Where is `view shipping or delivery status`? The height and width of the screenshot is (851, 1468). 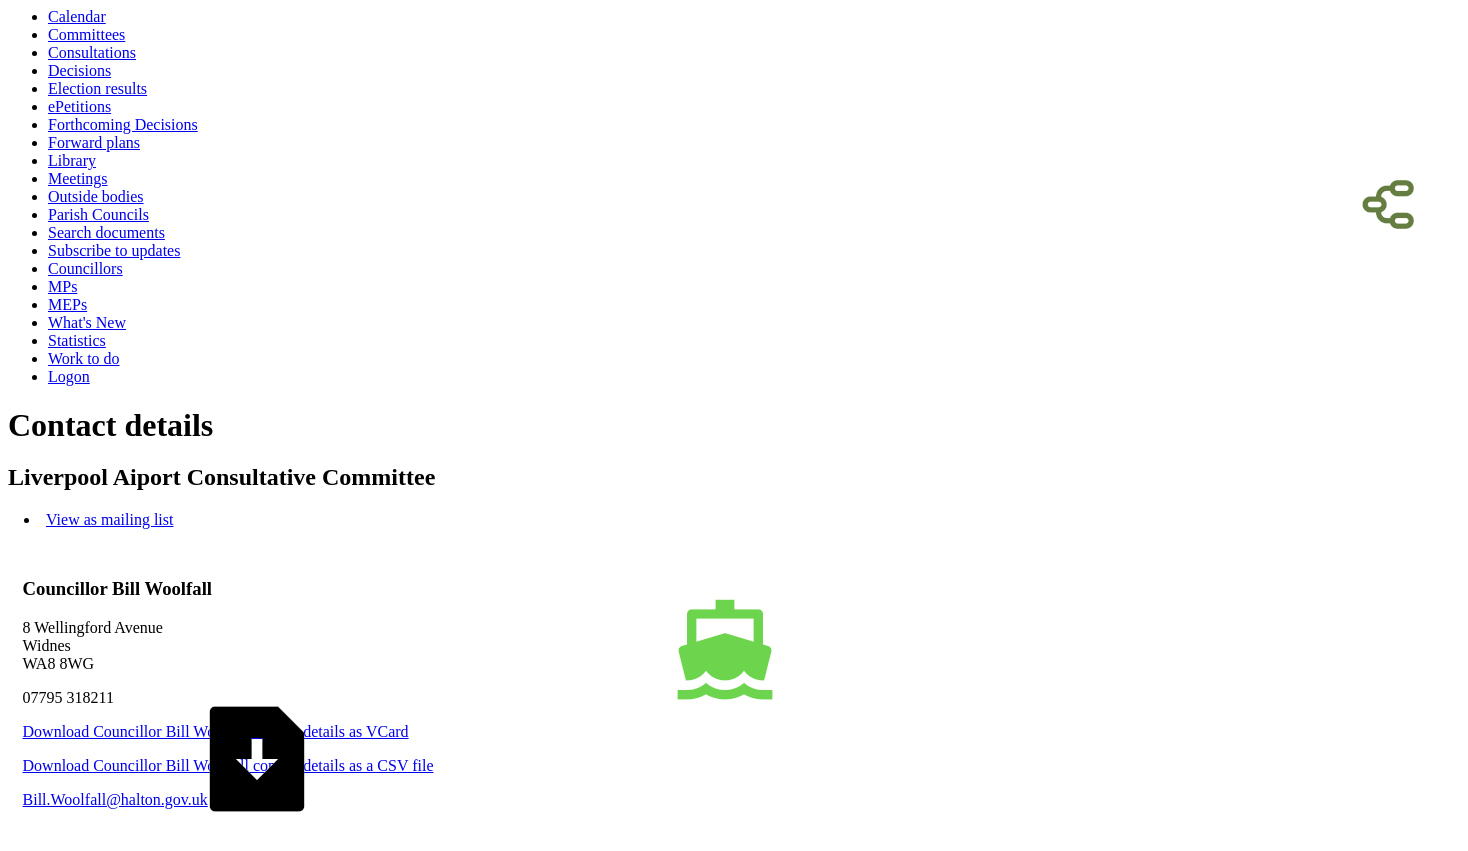 view shipping or delivery status is located at coordinates (725, 652).